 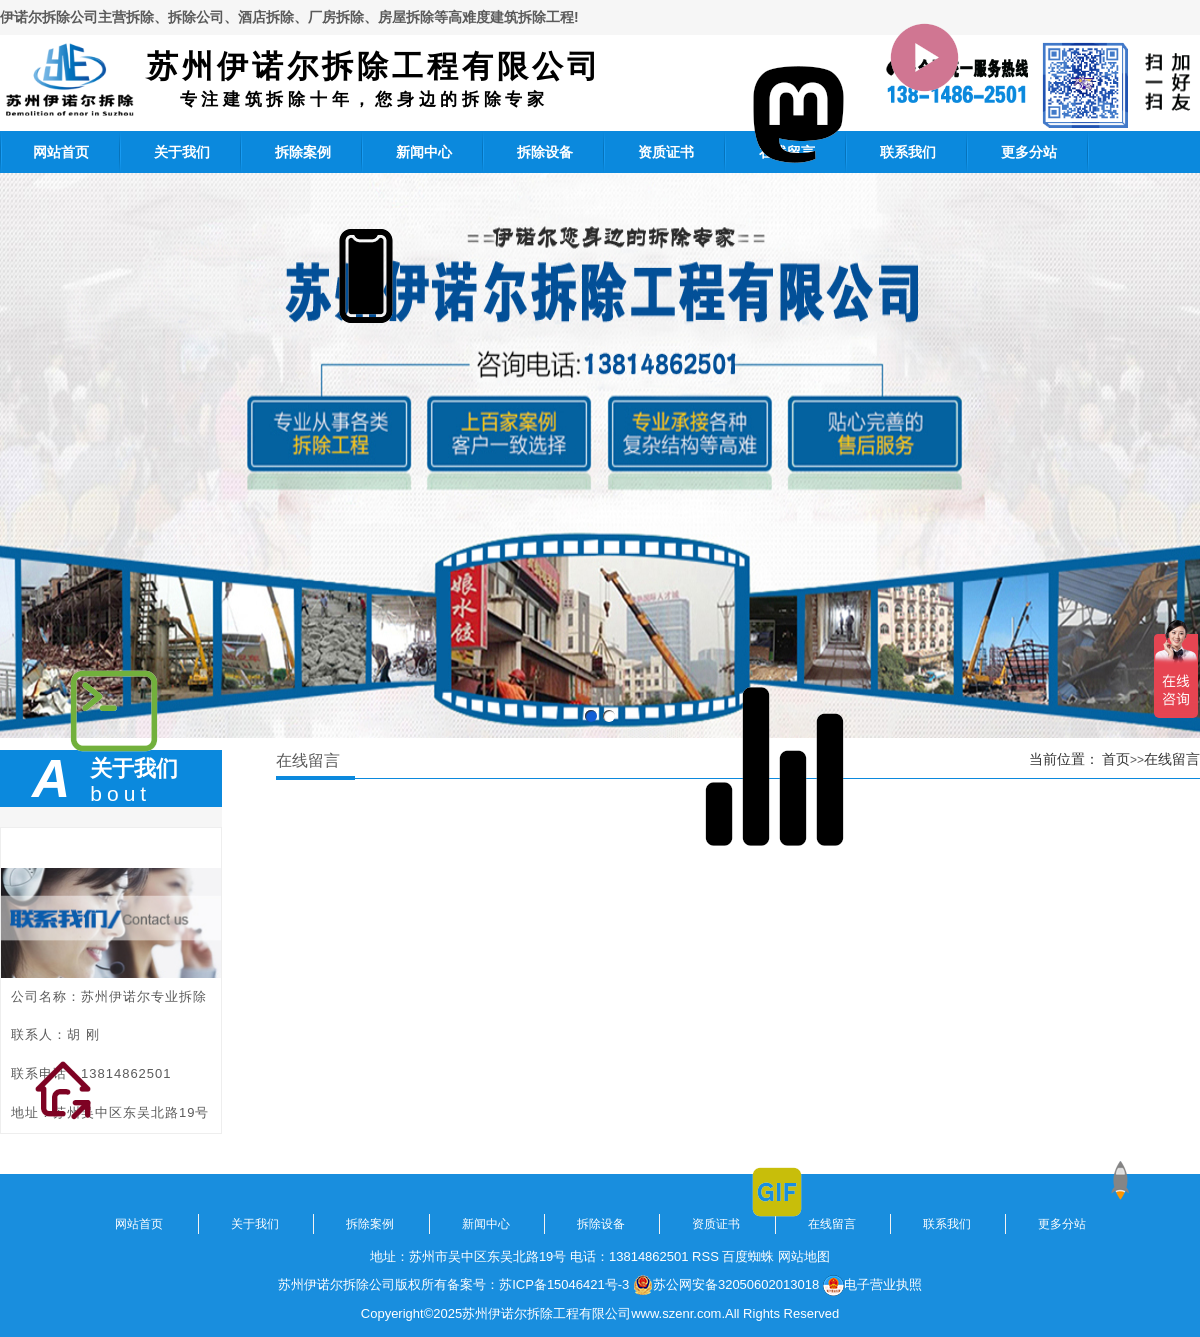 I want to click on play media content, so click(x=924, y=57).